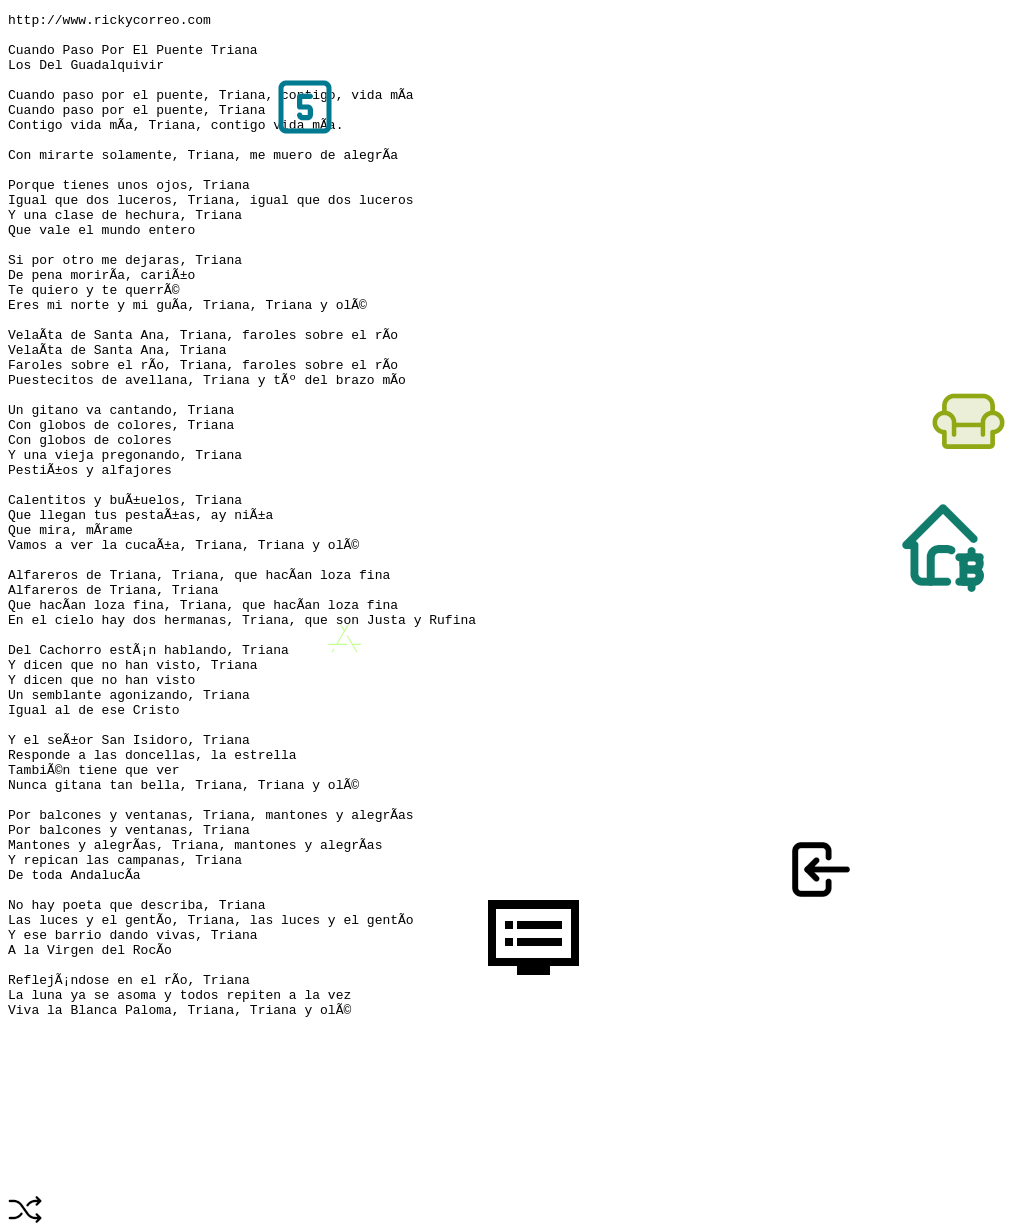  Describe the element at coordinates (24, 1209) in the screenshot. I see `shuffle playlist or queue` at that location.